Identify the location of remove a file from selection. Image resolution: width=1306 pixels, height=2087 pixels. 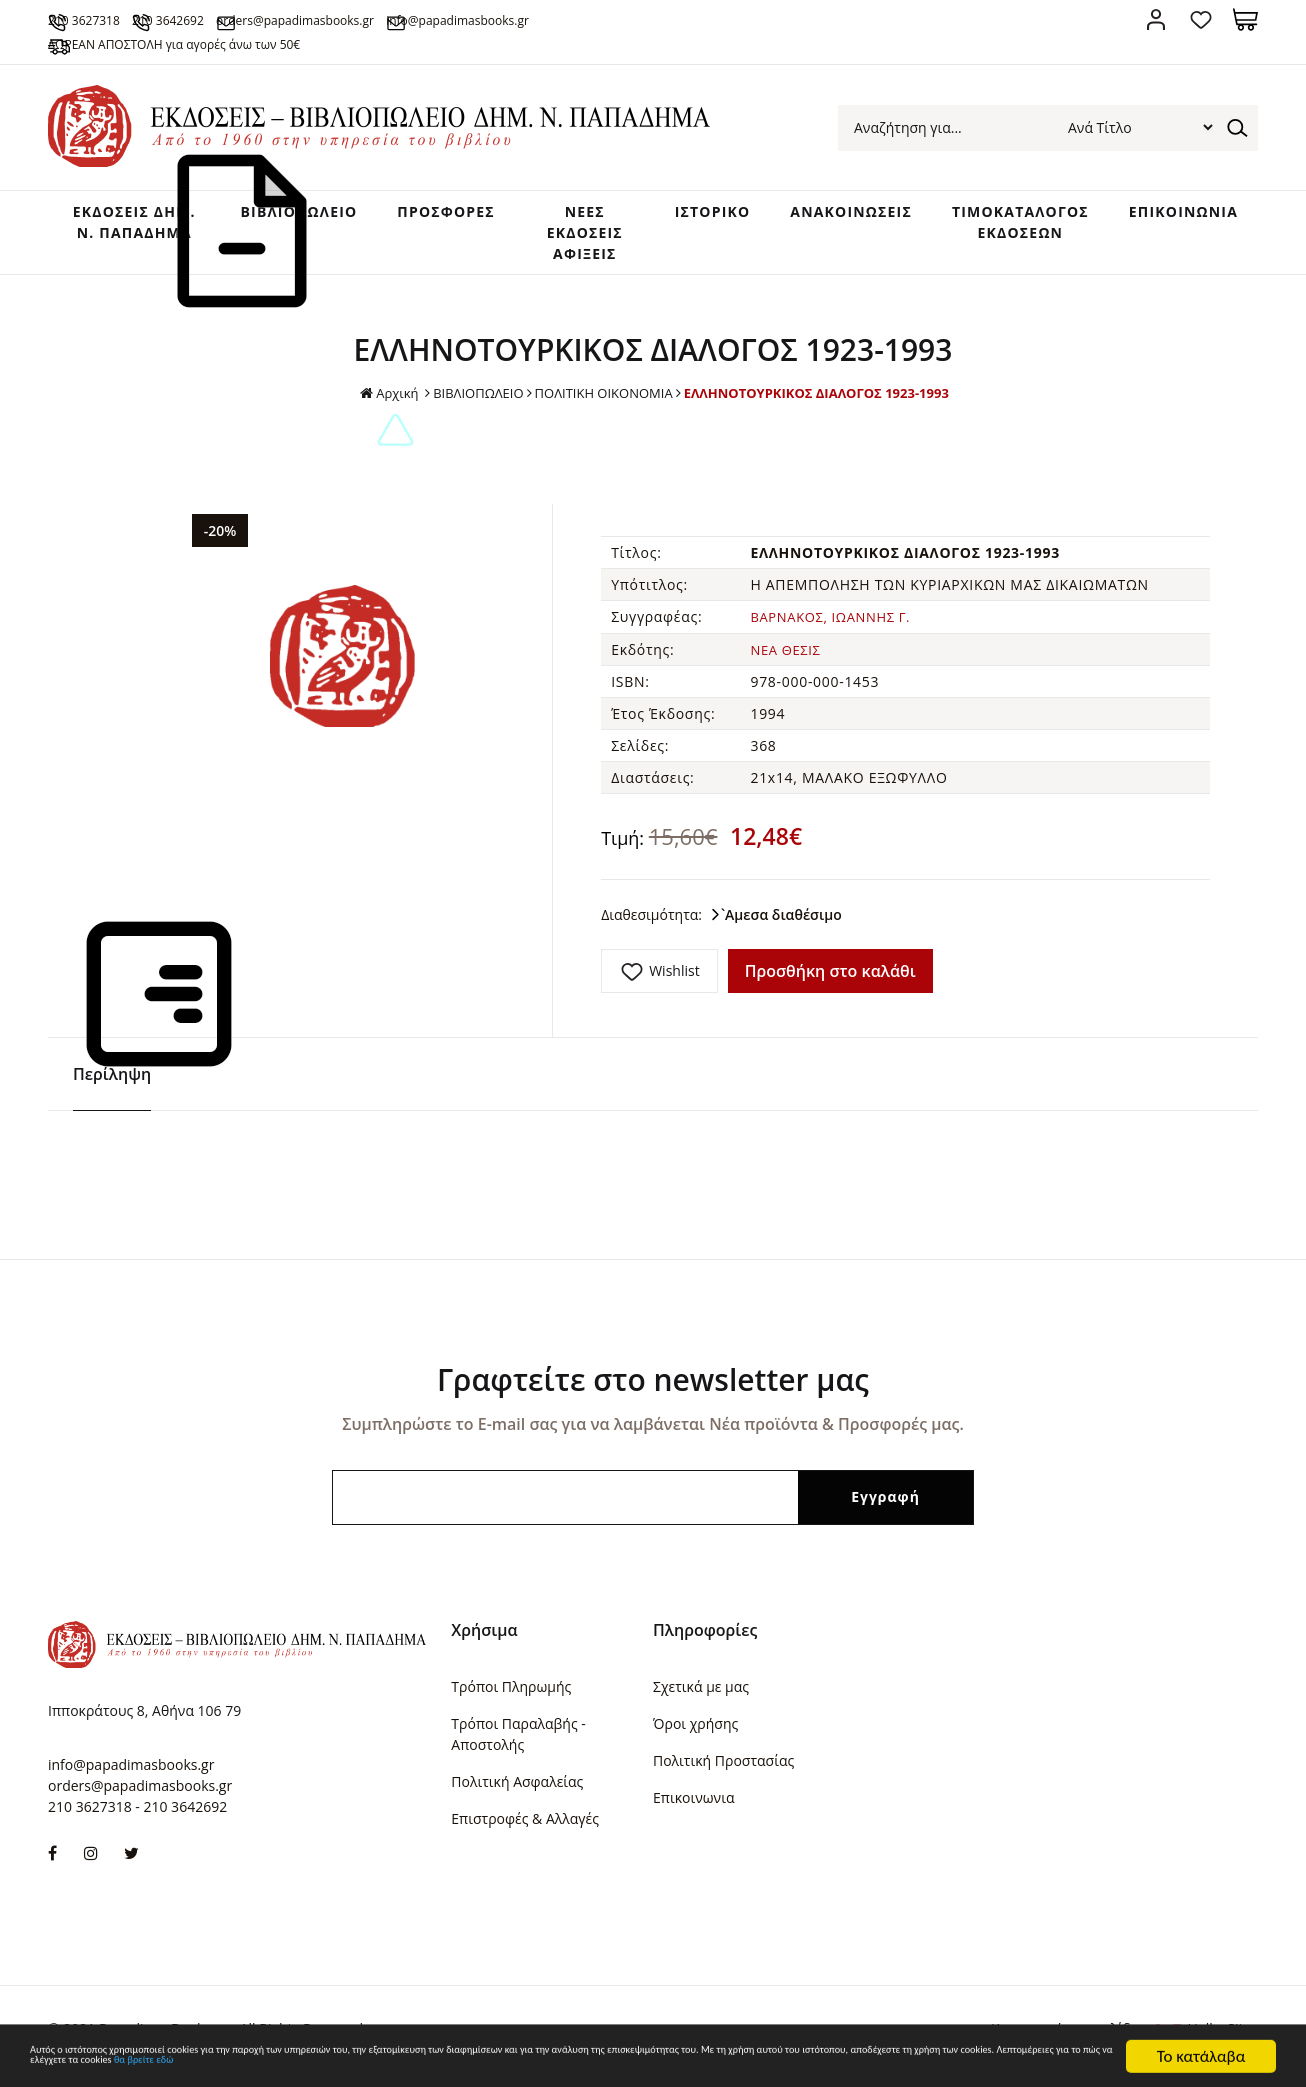
(242, 231).